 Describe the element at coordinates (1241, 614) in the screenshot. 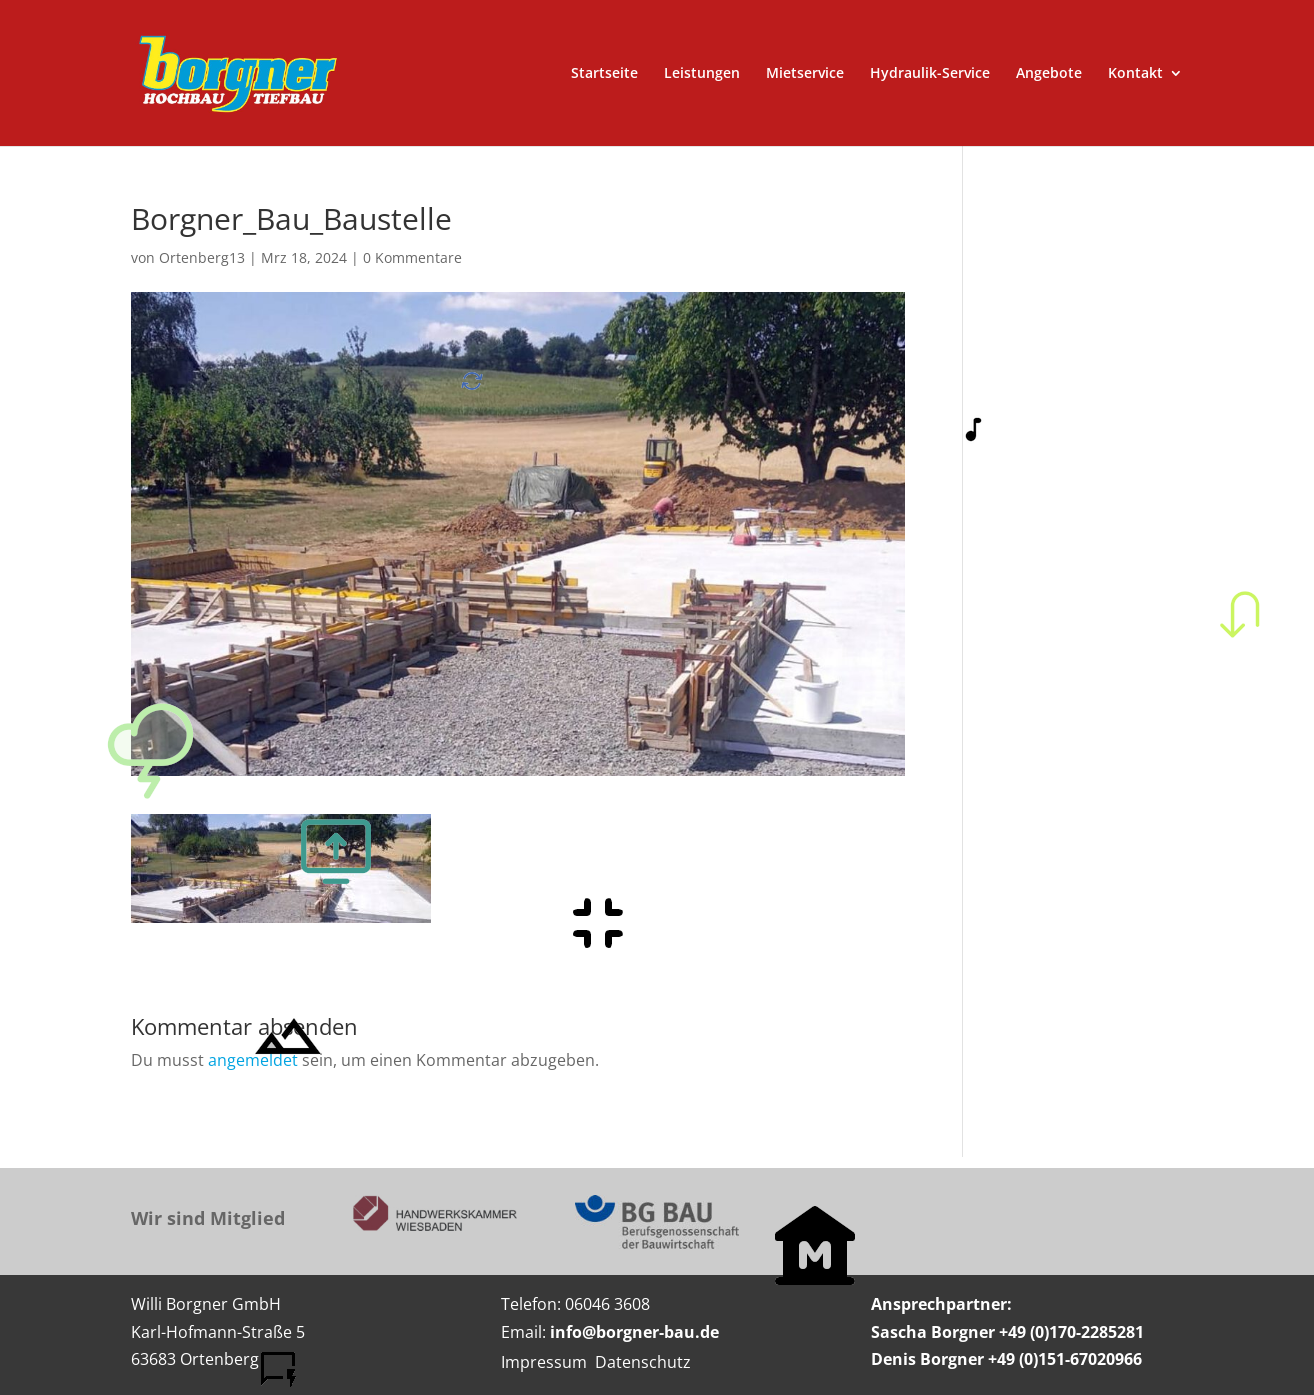

I see `undo or go back to previous state` at that location.